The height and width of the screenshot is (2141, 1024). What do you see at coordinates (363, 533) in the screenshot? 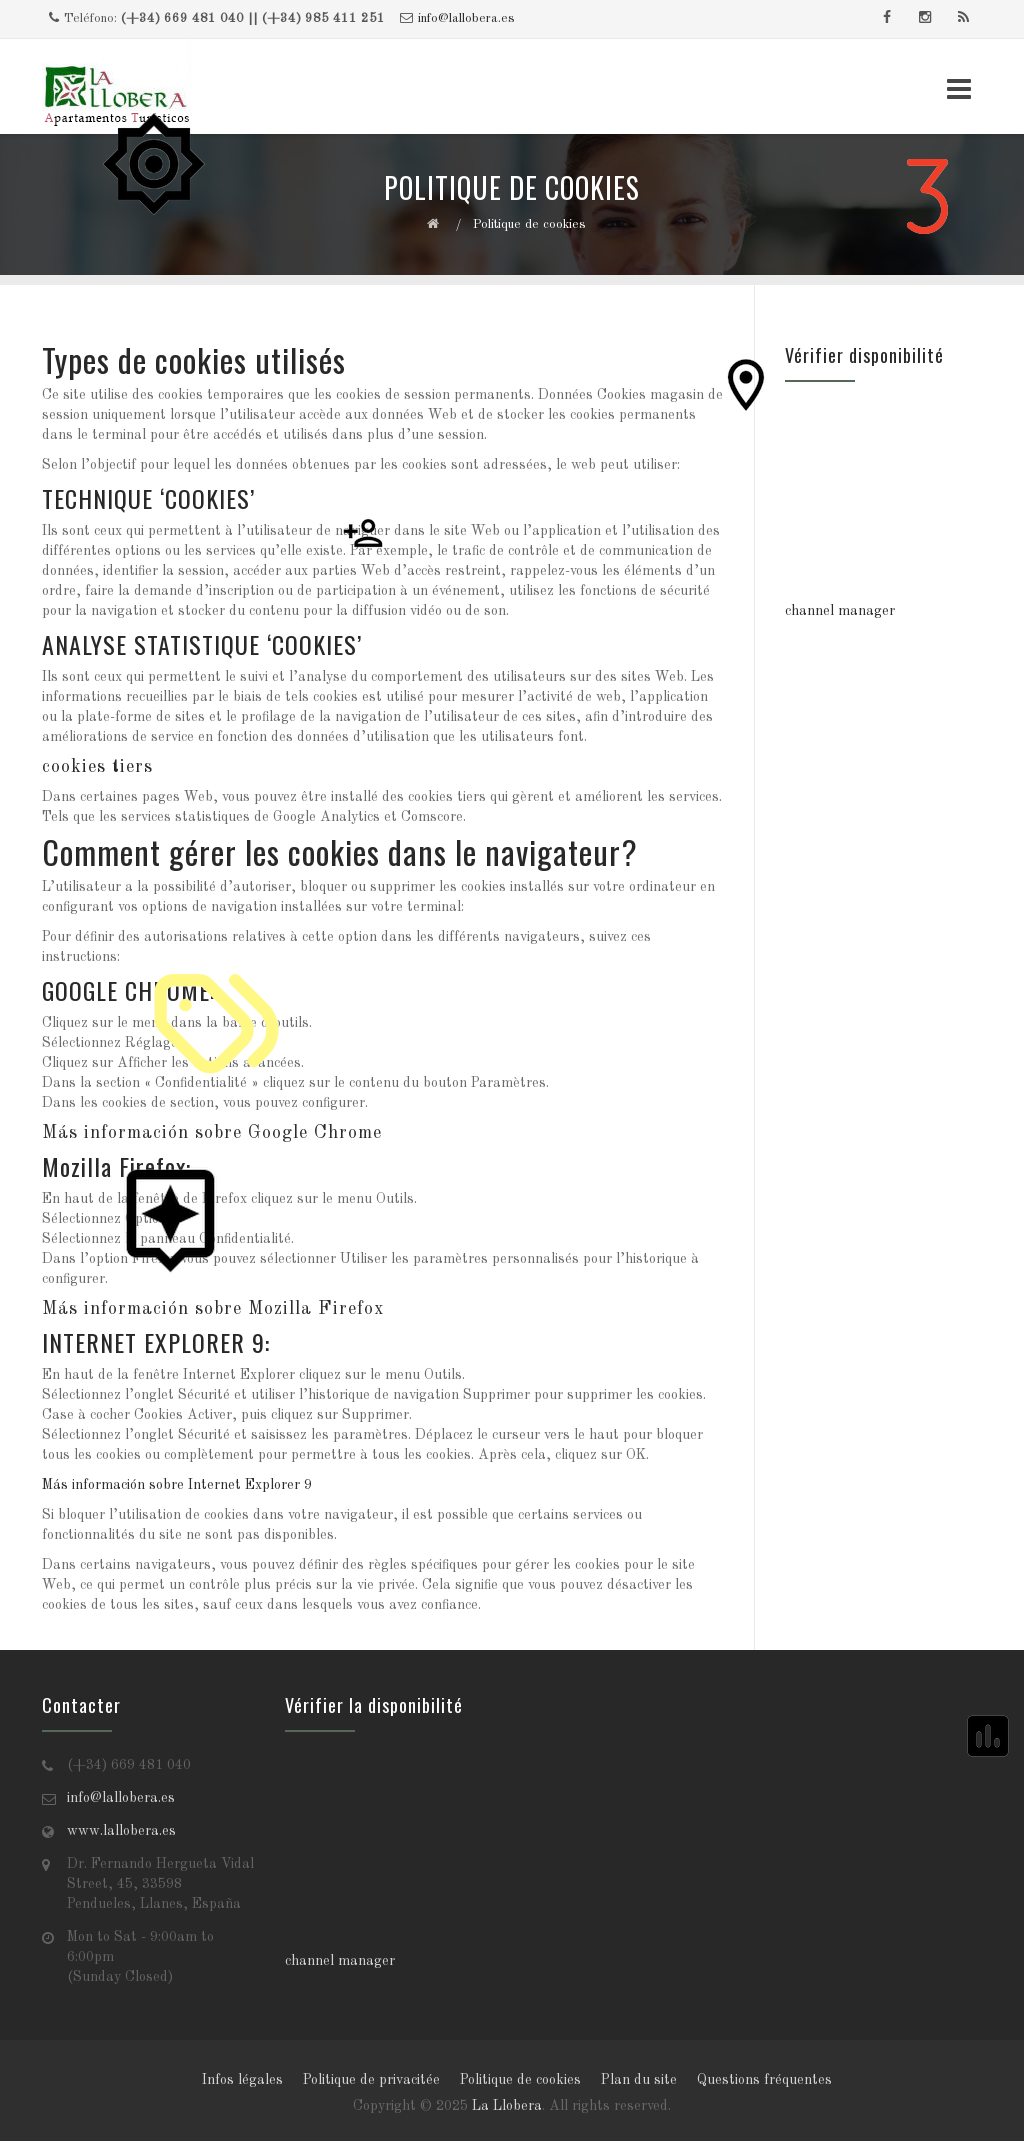
I see `add a new contact` at bounding box center [363, 533].